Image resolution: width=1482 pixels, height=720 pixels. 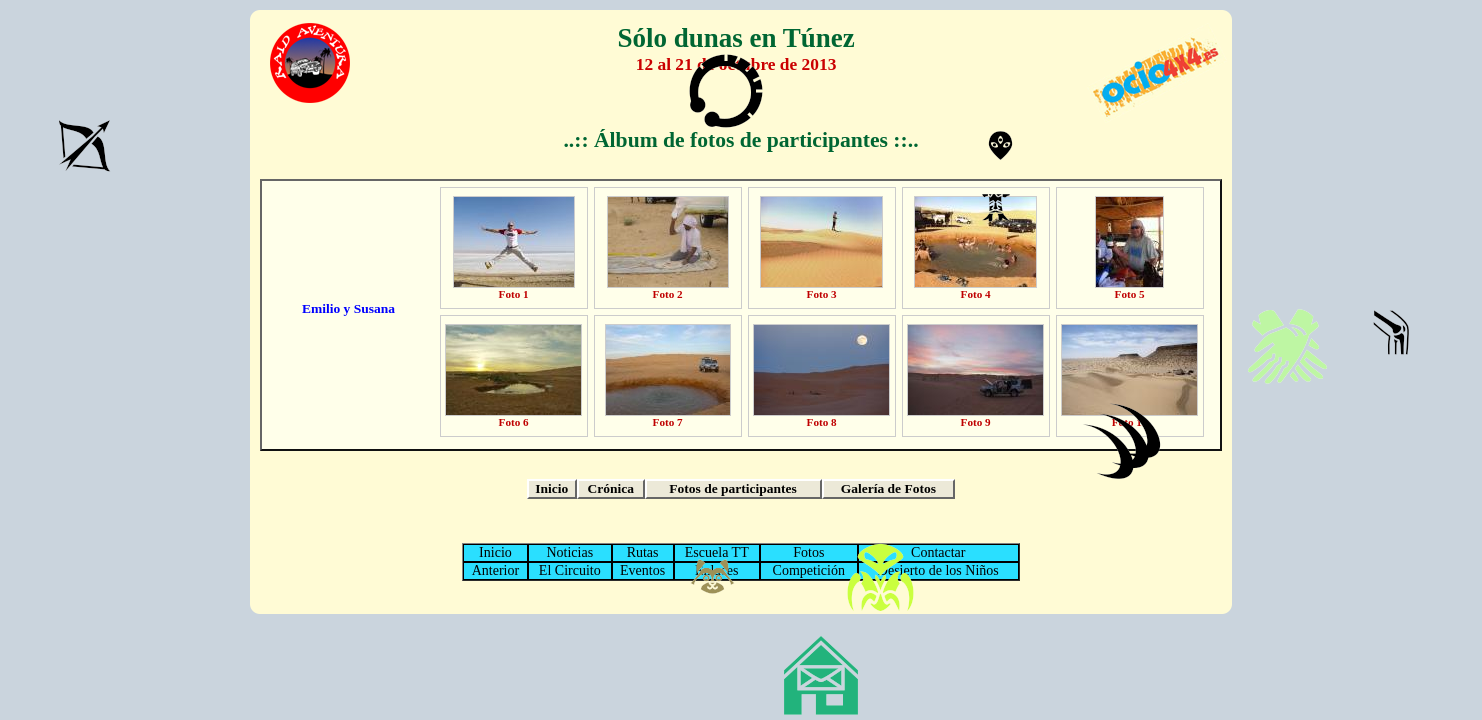 I want to click on indicates an alien or bug-type enemy, so click(x=880, y=577).